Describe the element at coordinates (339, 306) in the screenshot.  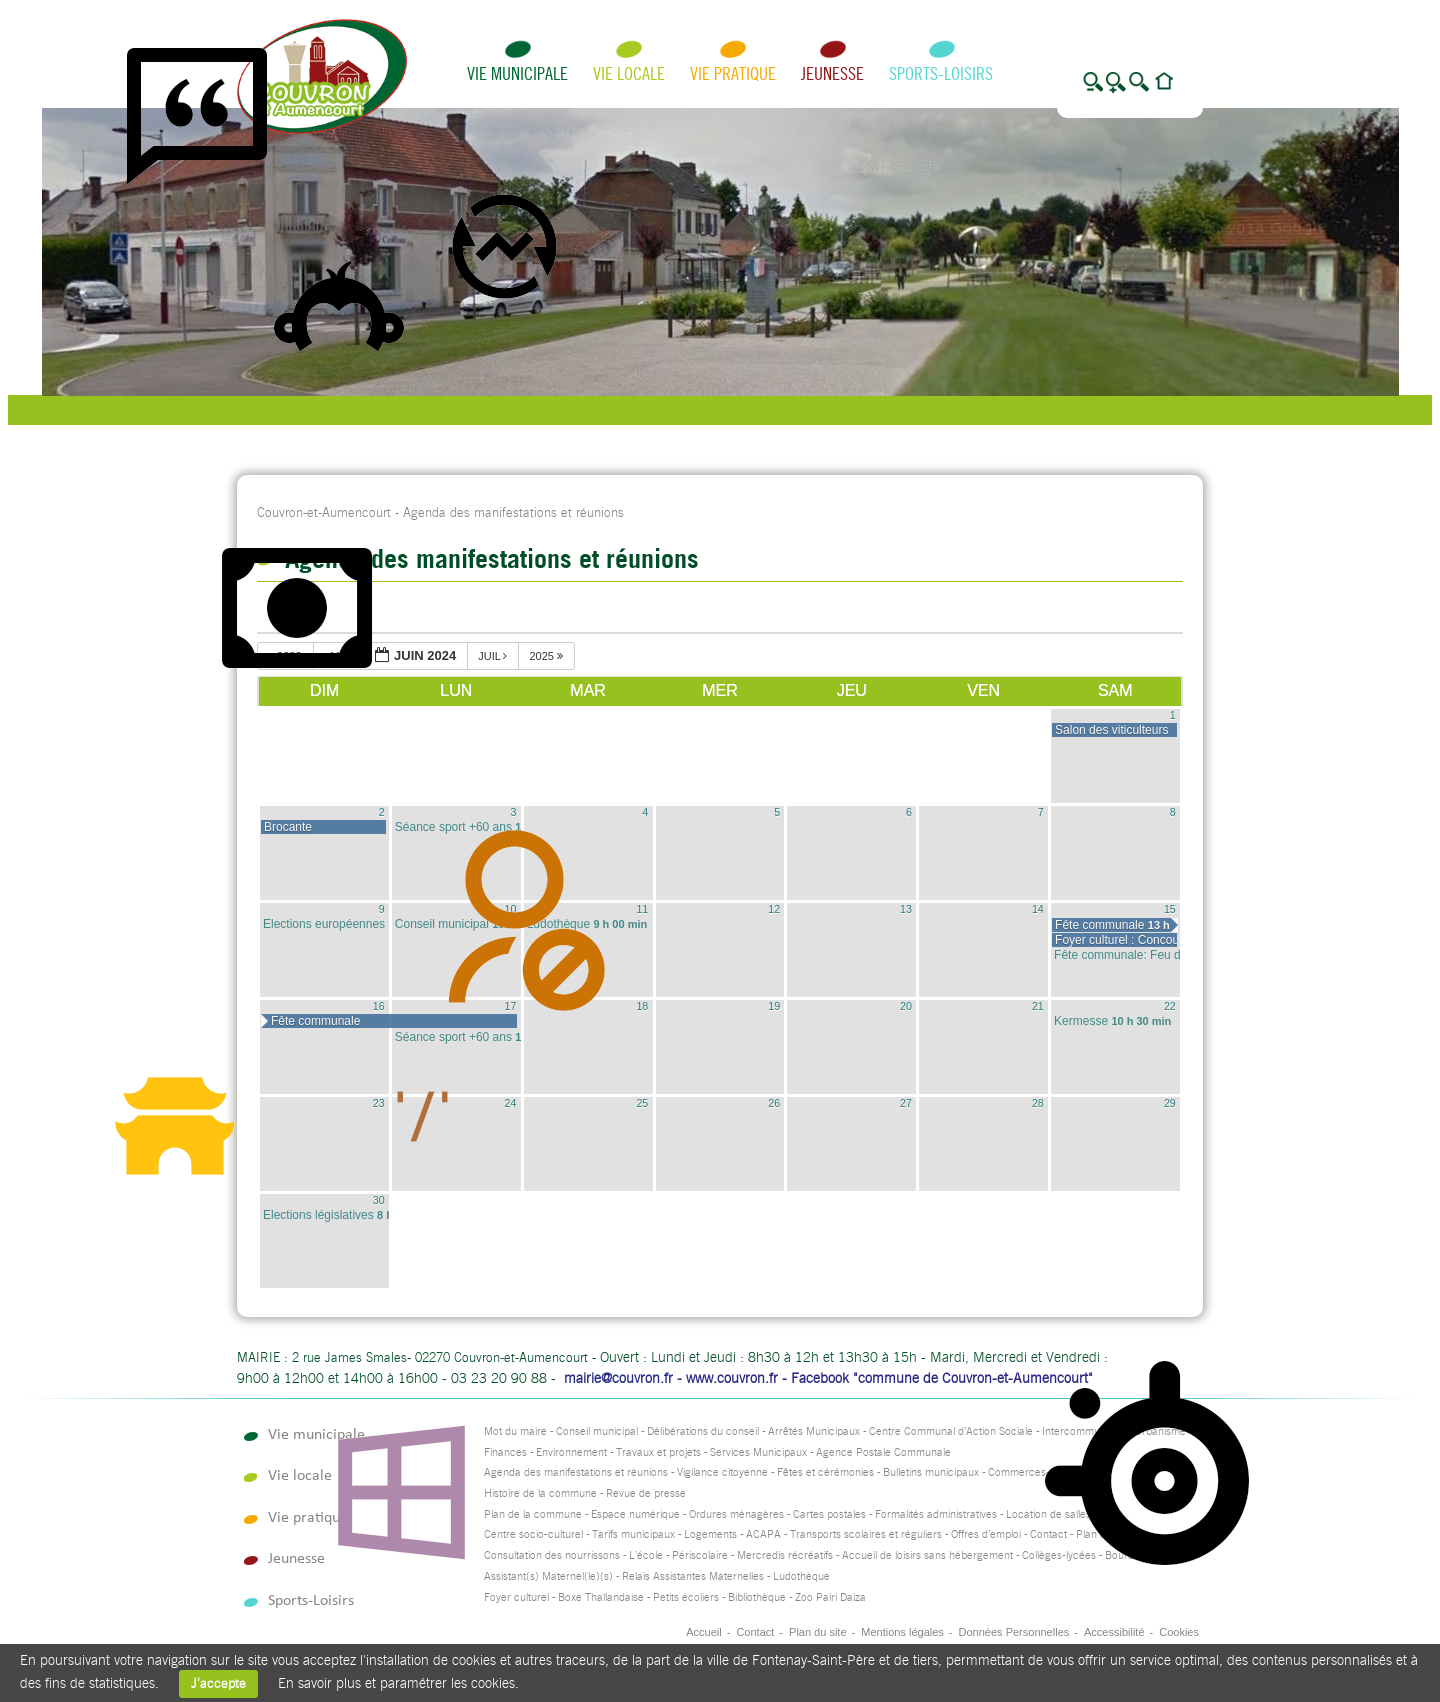
I see `open SurveyMonkey app` at that location.